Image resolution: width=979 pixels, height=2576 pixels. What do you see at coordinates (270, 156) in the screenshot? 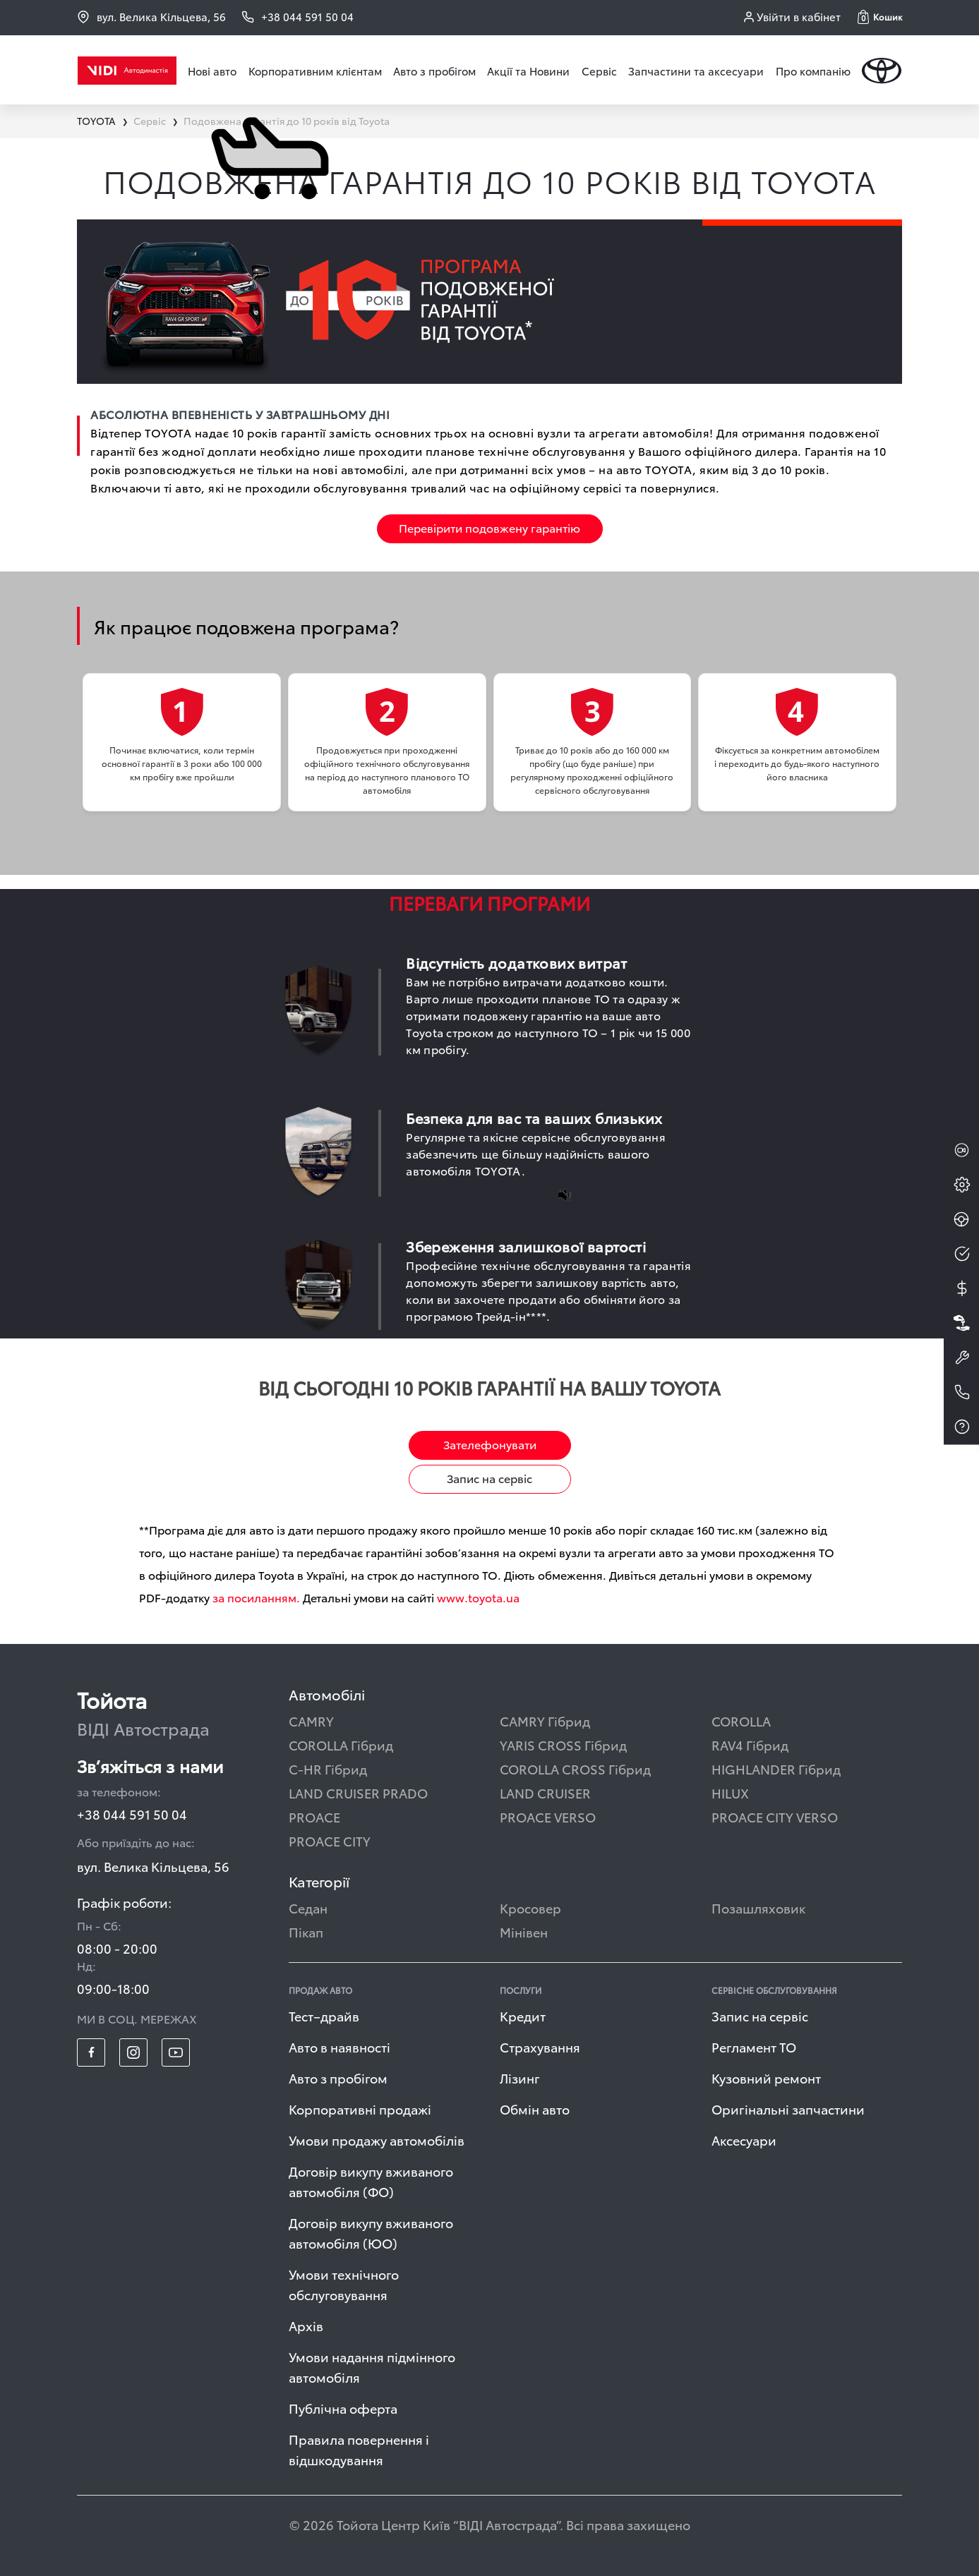
I see `airplane taxiing on the ground` at bounding box center [270, 156].